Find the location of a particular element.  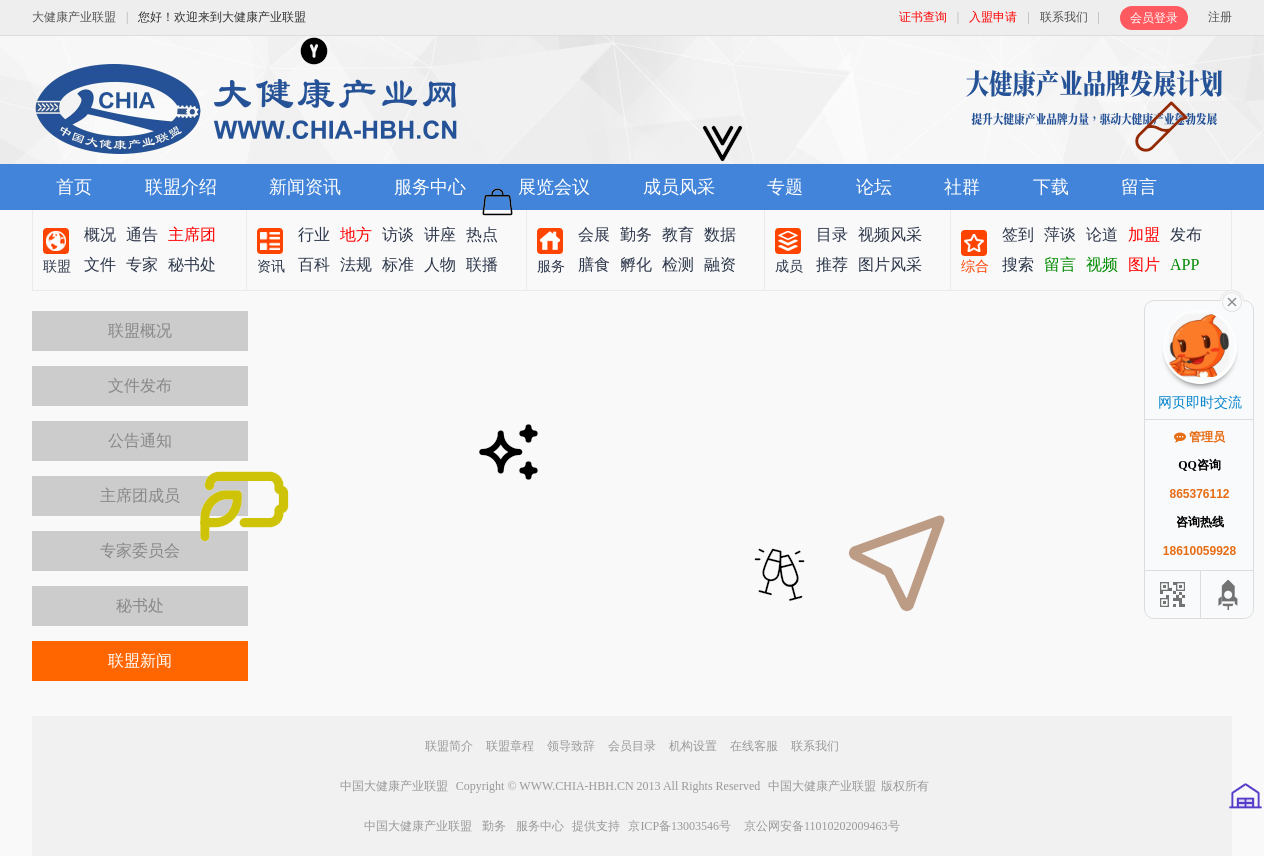

celebrate an achievement or milestone is located at coordinates (780, 574).